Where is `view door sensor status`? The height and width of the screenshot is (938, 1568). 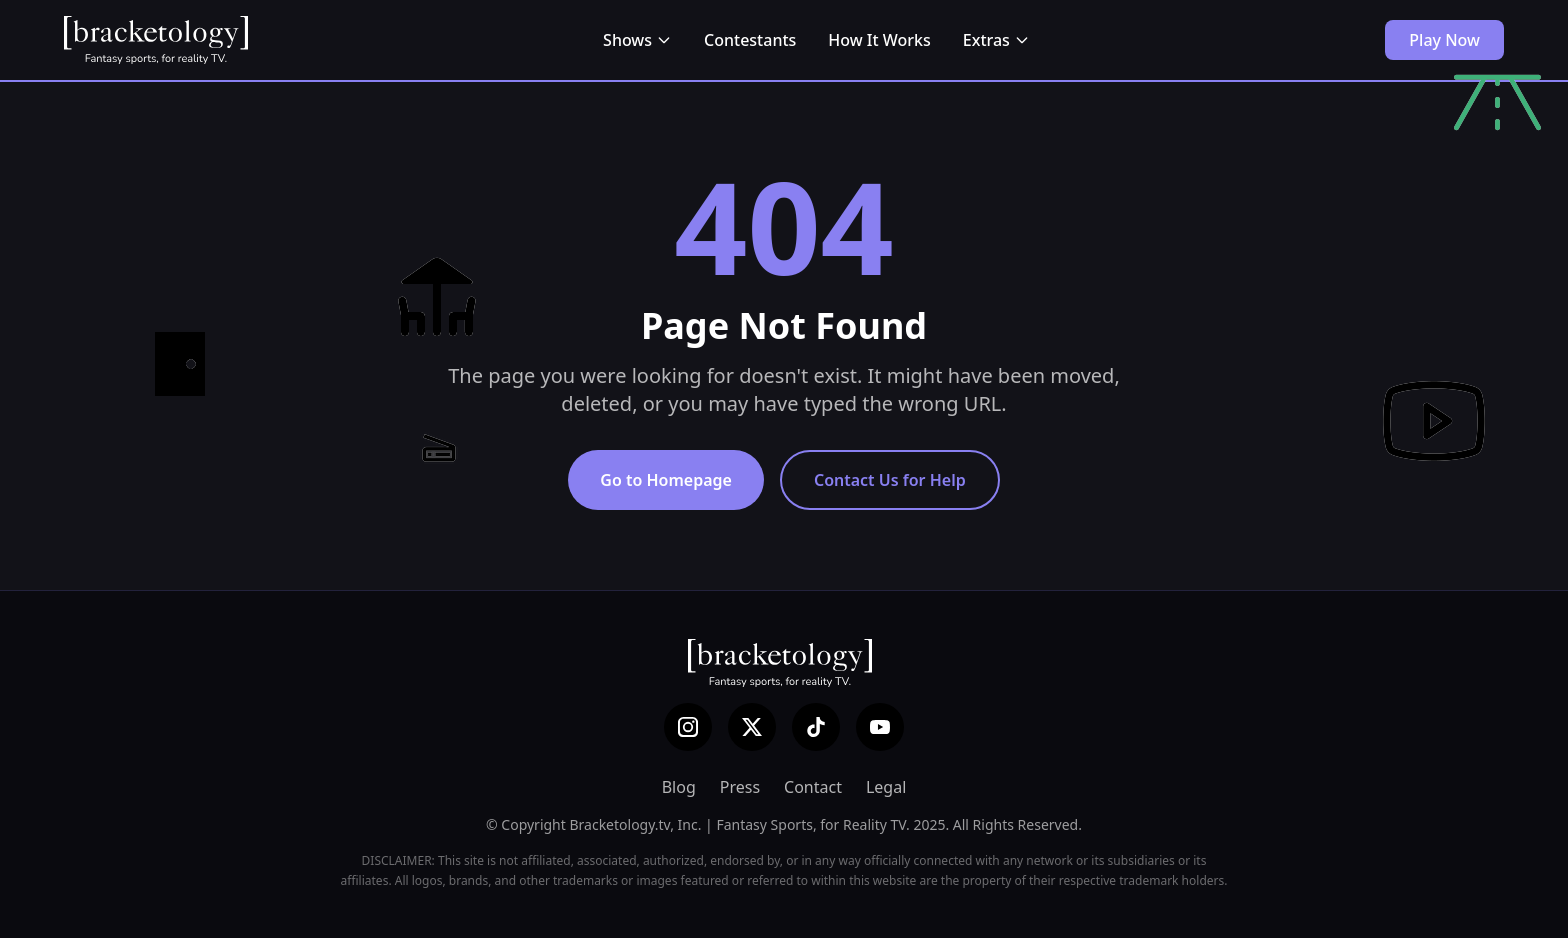
view door sensor status is located at coordinates (180, 364).